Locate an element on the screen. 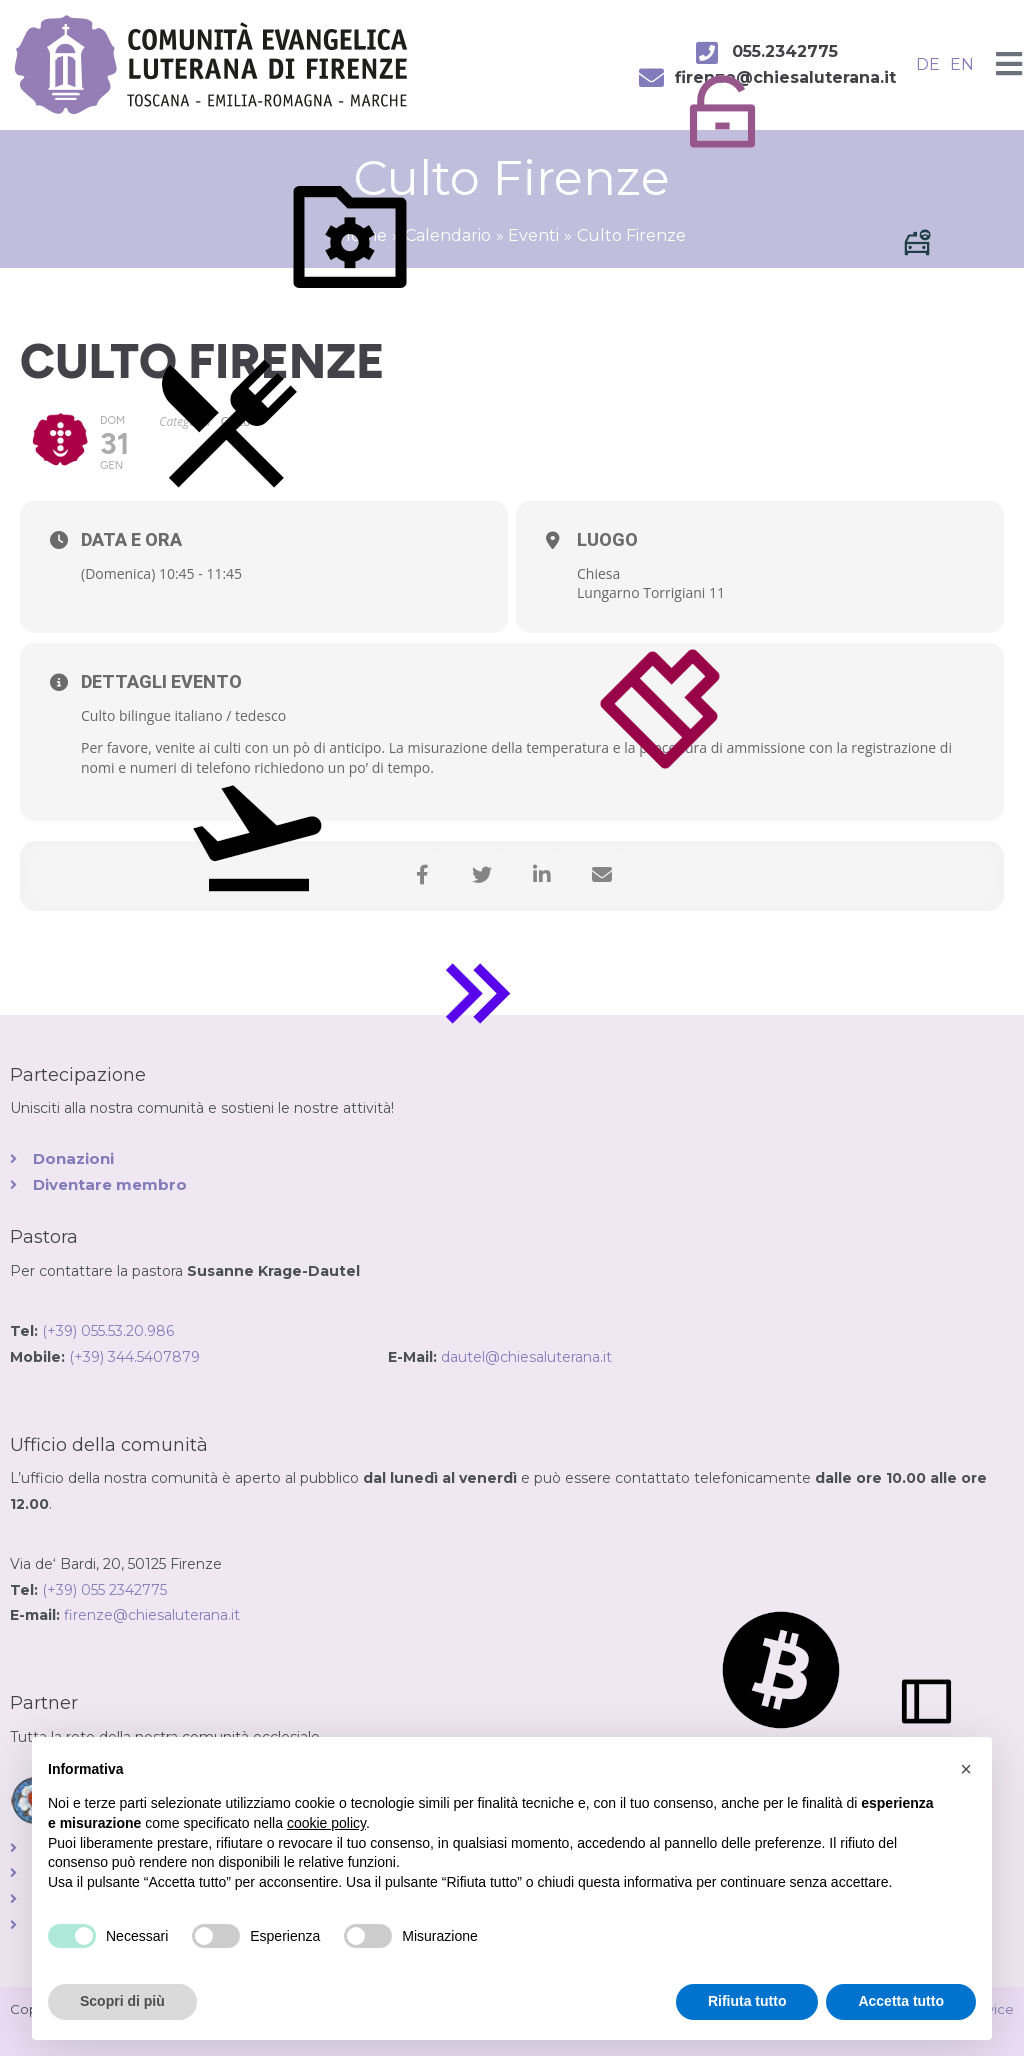  access folder settings or preferences is located at coordinates (350, 237).